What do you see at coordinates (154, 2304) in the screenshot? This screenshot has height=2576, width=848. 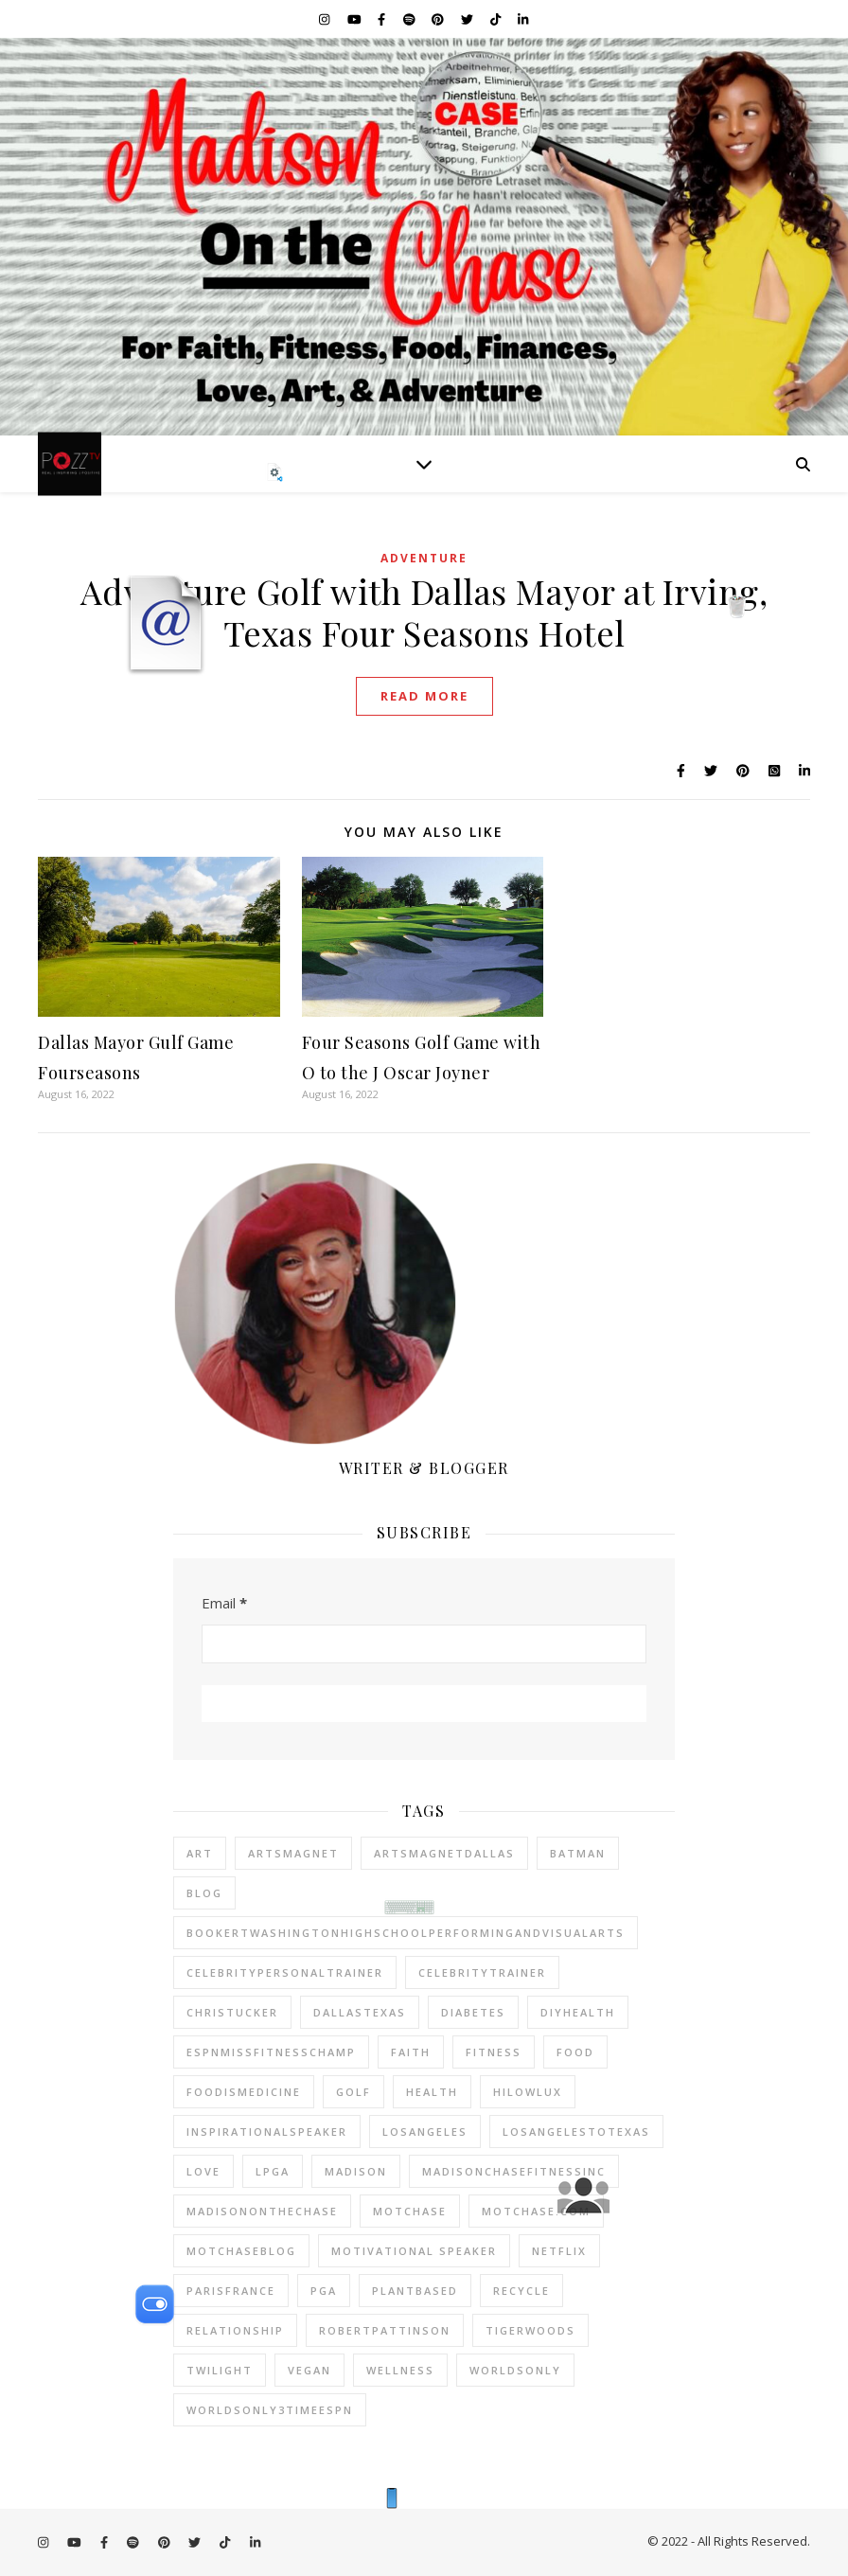 I see `access desktop customization settings` at bounding box center [154, 2304].